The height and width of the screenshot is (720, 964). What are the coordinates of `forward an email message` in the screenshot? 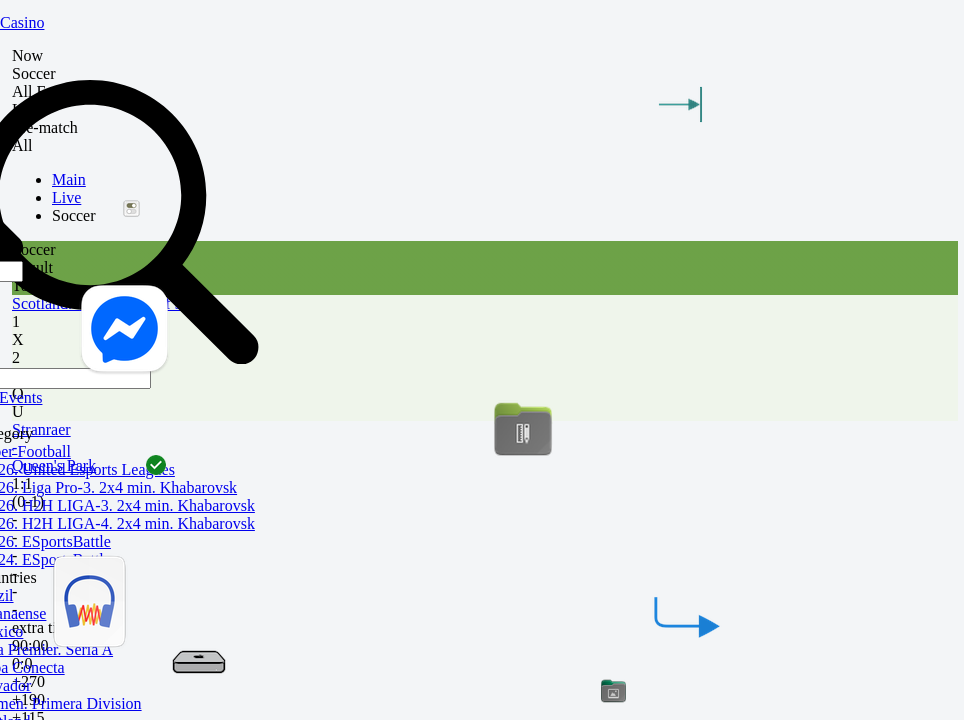 It's located at (688, 617).